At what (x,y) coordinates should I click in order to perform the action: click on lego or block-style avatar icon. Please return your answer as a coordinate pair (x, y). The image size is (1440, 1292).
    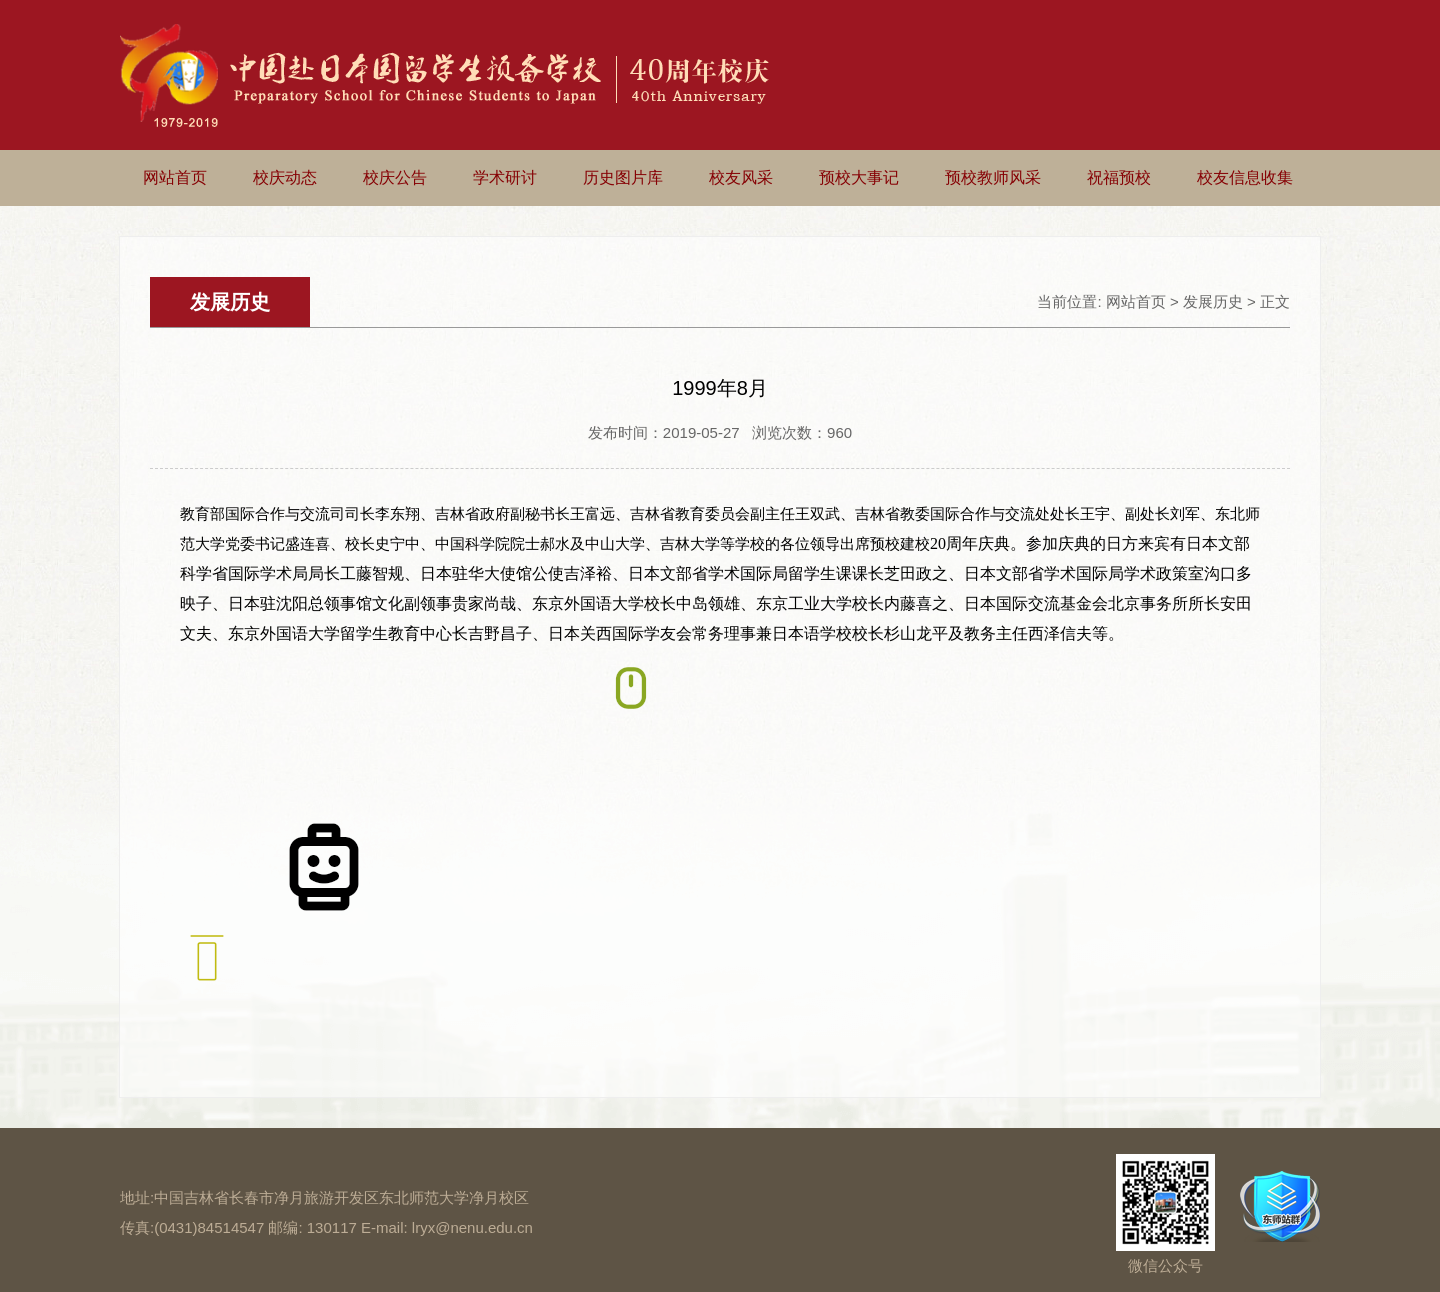
    Looking at the image, I should click on (324, 867).